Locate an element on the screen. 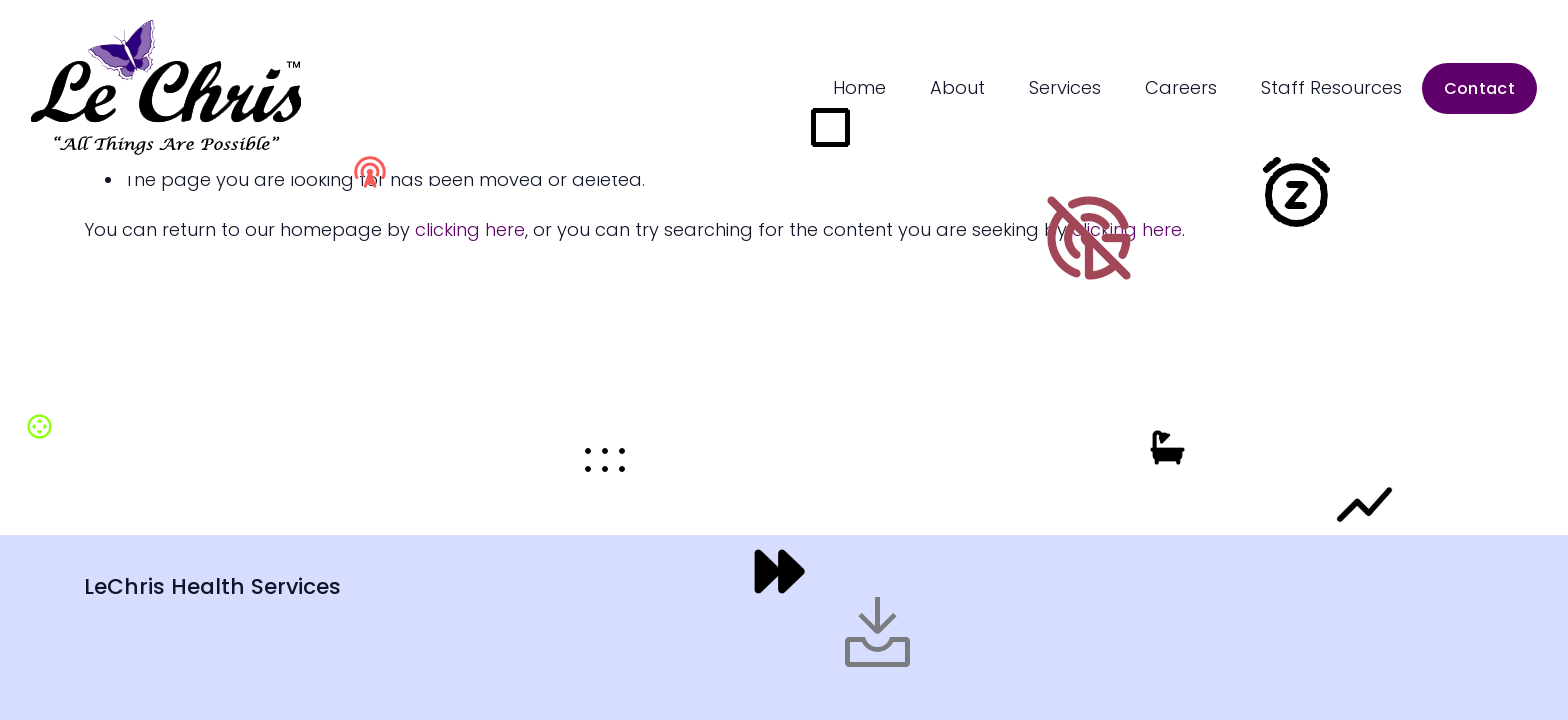 This screenshot has width=1568, height=720. crop image to square aspect ratio is located at coordinates (830, 127).